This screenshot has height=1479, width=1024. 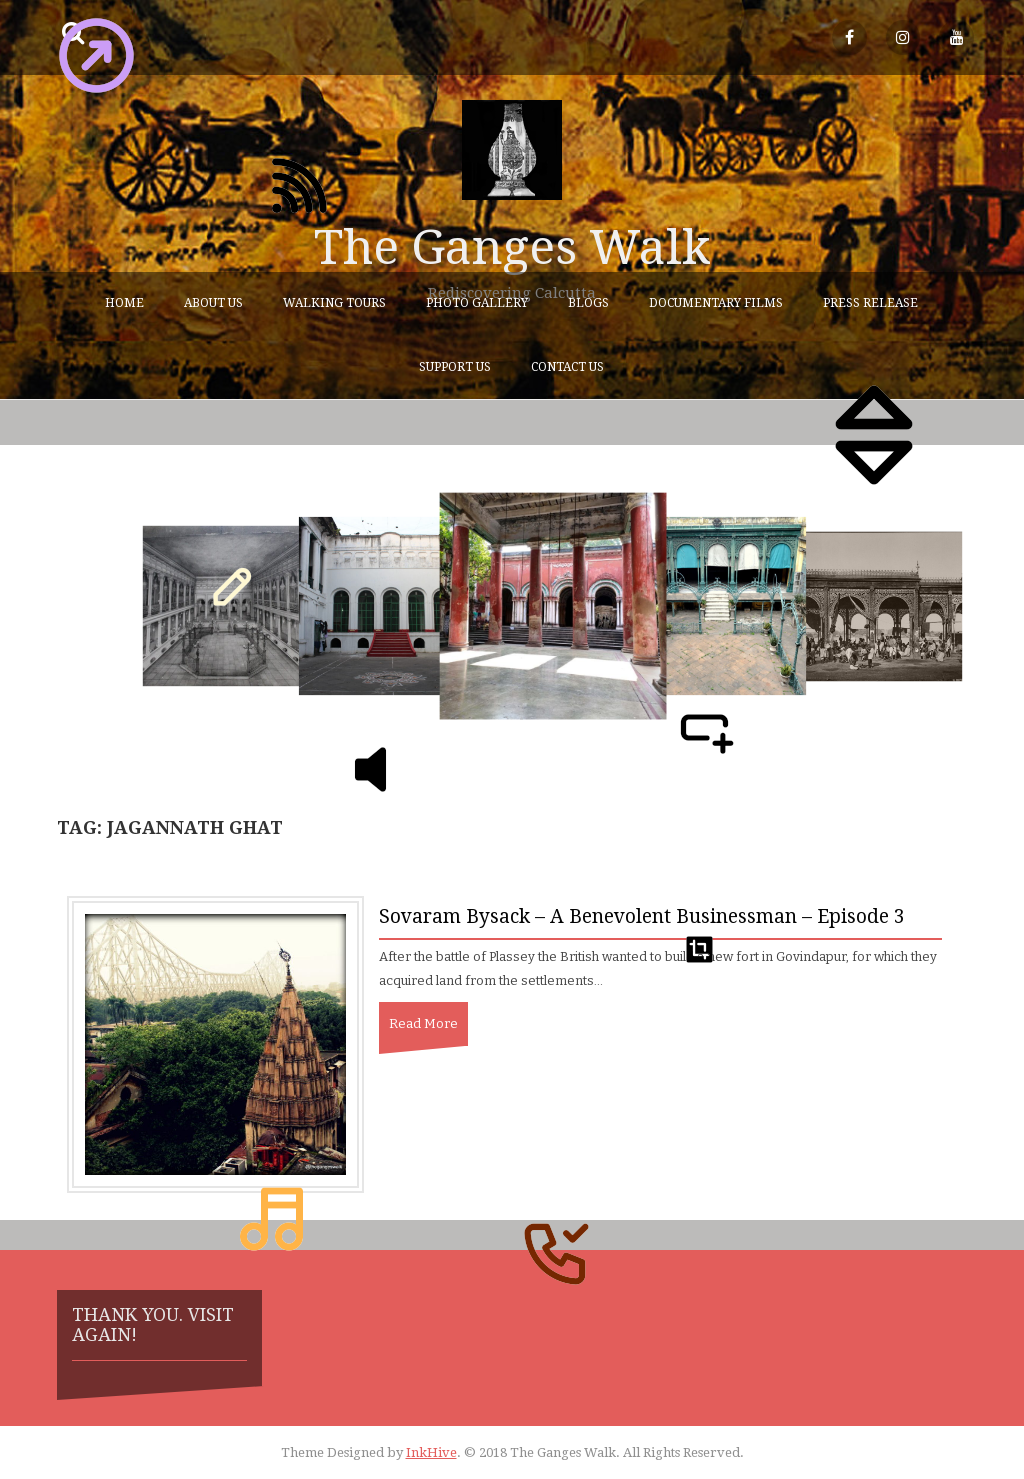 I want to click on call completed successfully, so click(x=556, y=1252).